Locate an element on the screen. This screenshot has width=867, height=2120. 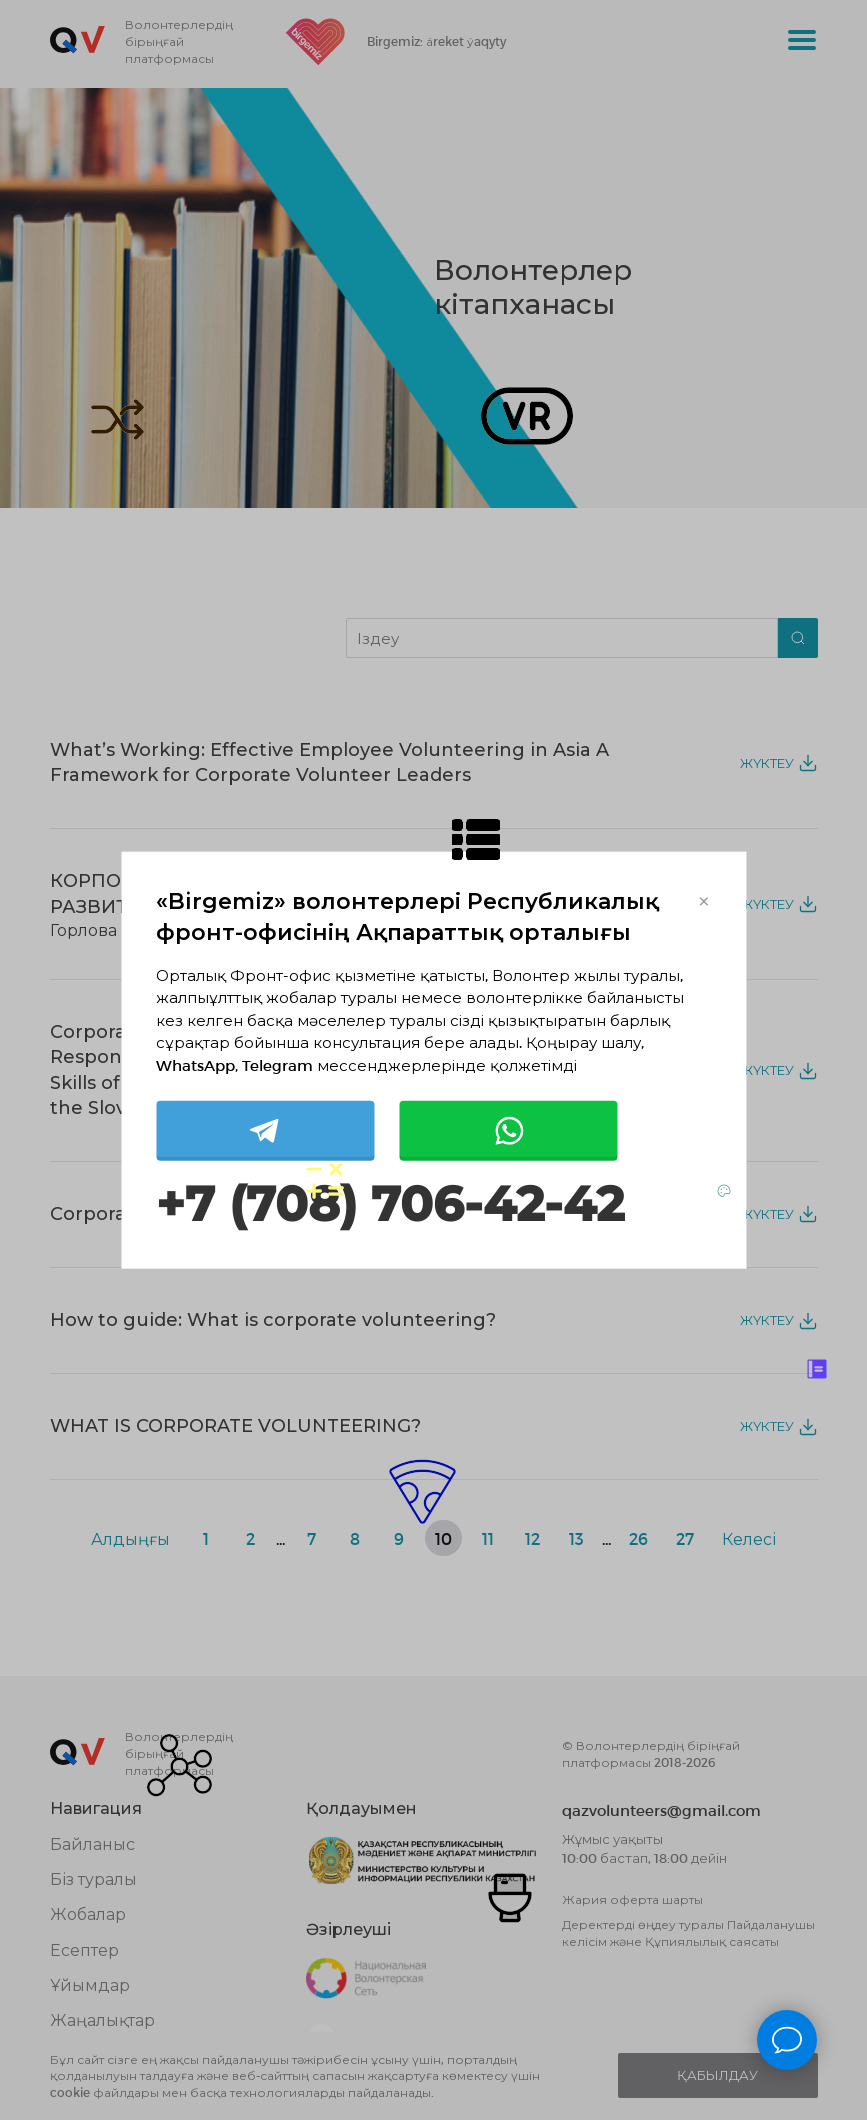
indicates restroom or bathroom location is located at coordinates (510, 1897).